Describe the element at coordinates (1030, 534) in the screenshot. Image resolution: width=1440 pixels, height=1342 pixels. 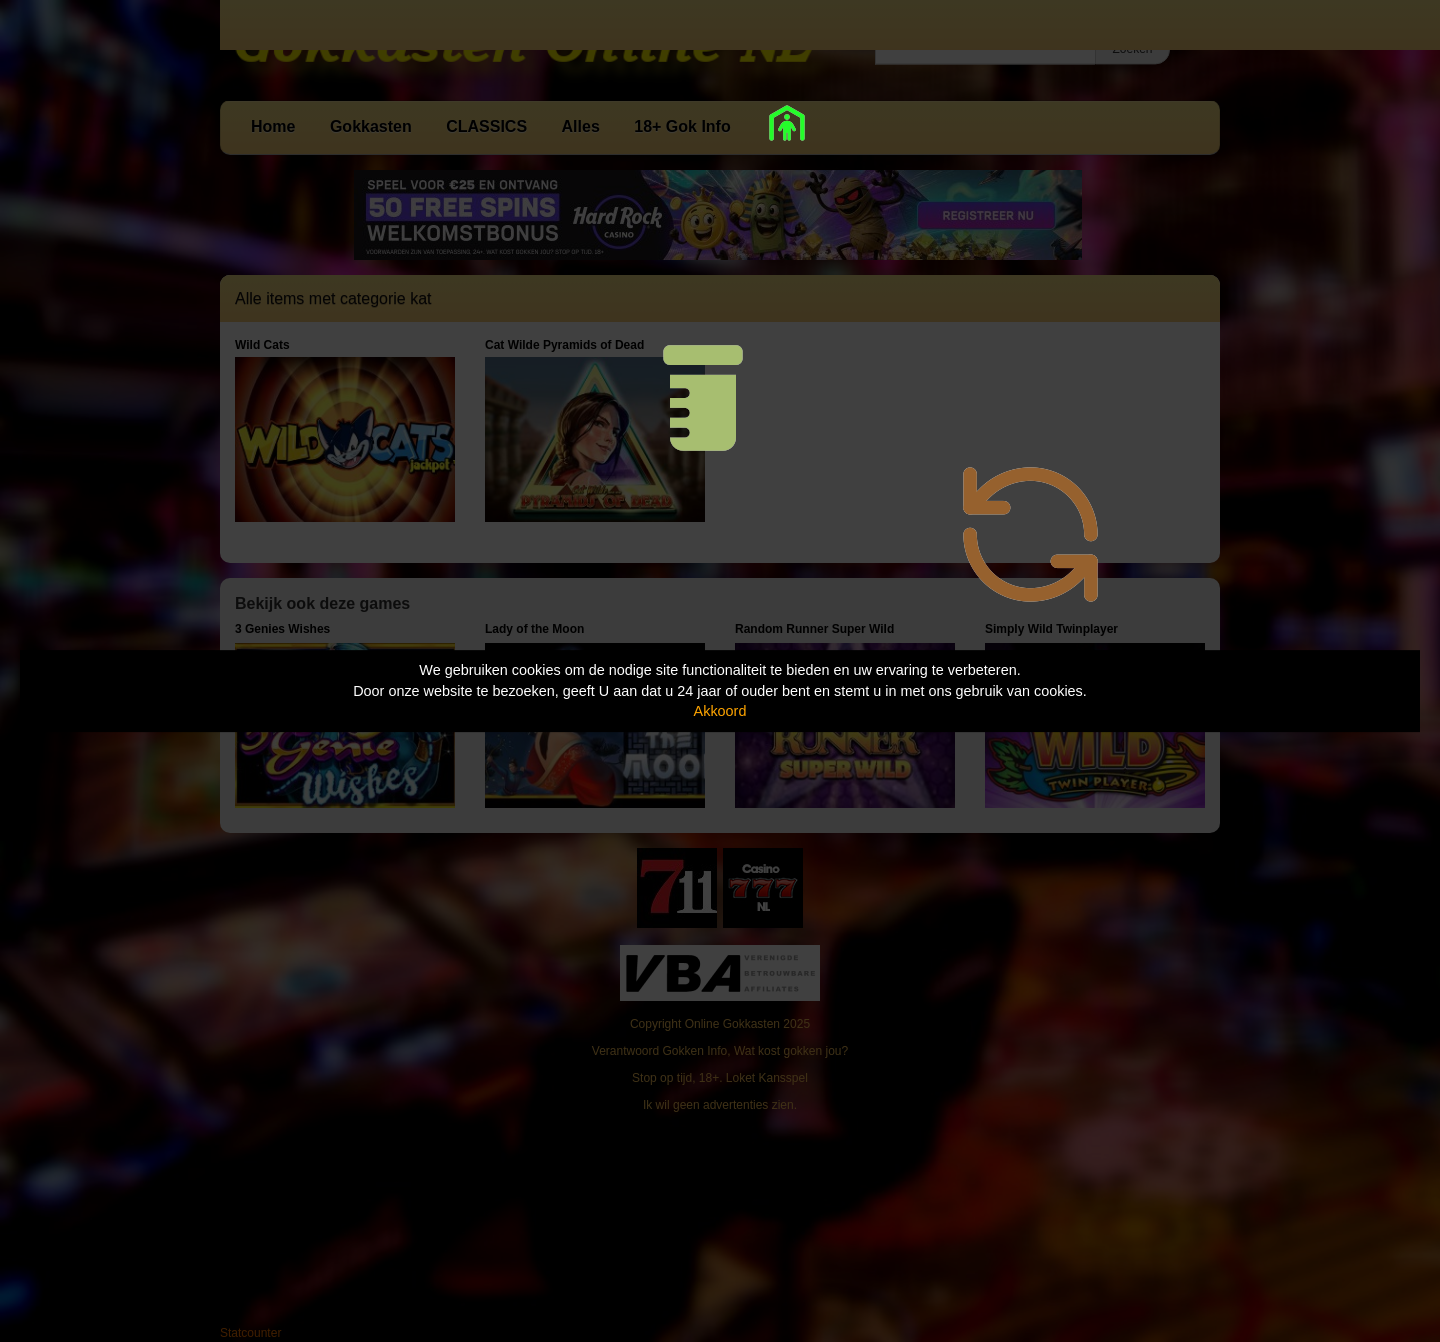
I see `refresh or reload content` at that location.